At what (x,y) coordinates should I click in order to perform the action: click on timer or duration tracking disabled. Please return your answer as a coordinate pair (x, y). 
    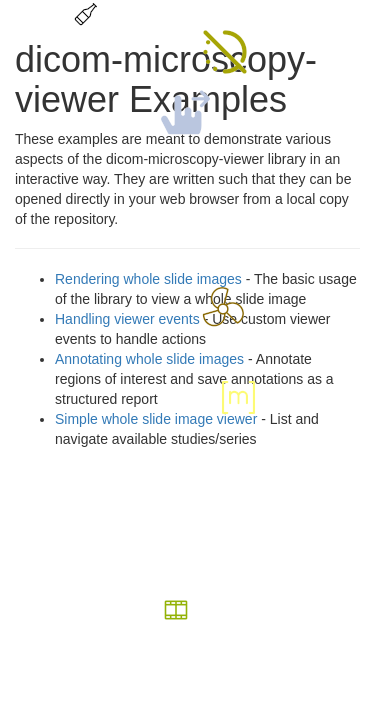
    Looking at the image, I should click on (225, 52).